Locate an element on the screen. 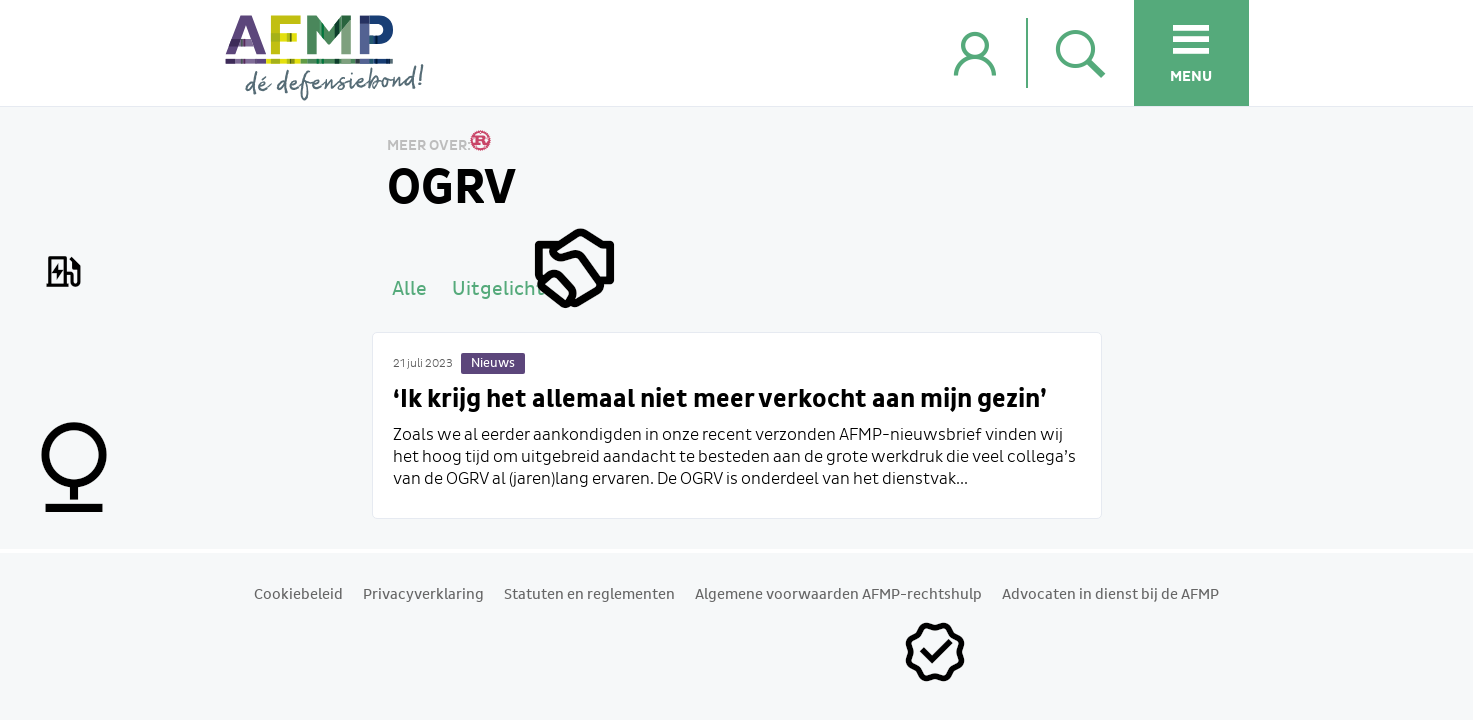  indicates a verified account or profile is located at coordinates (935, 652).